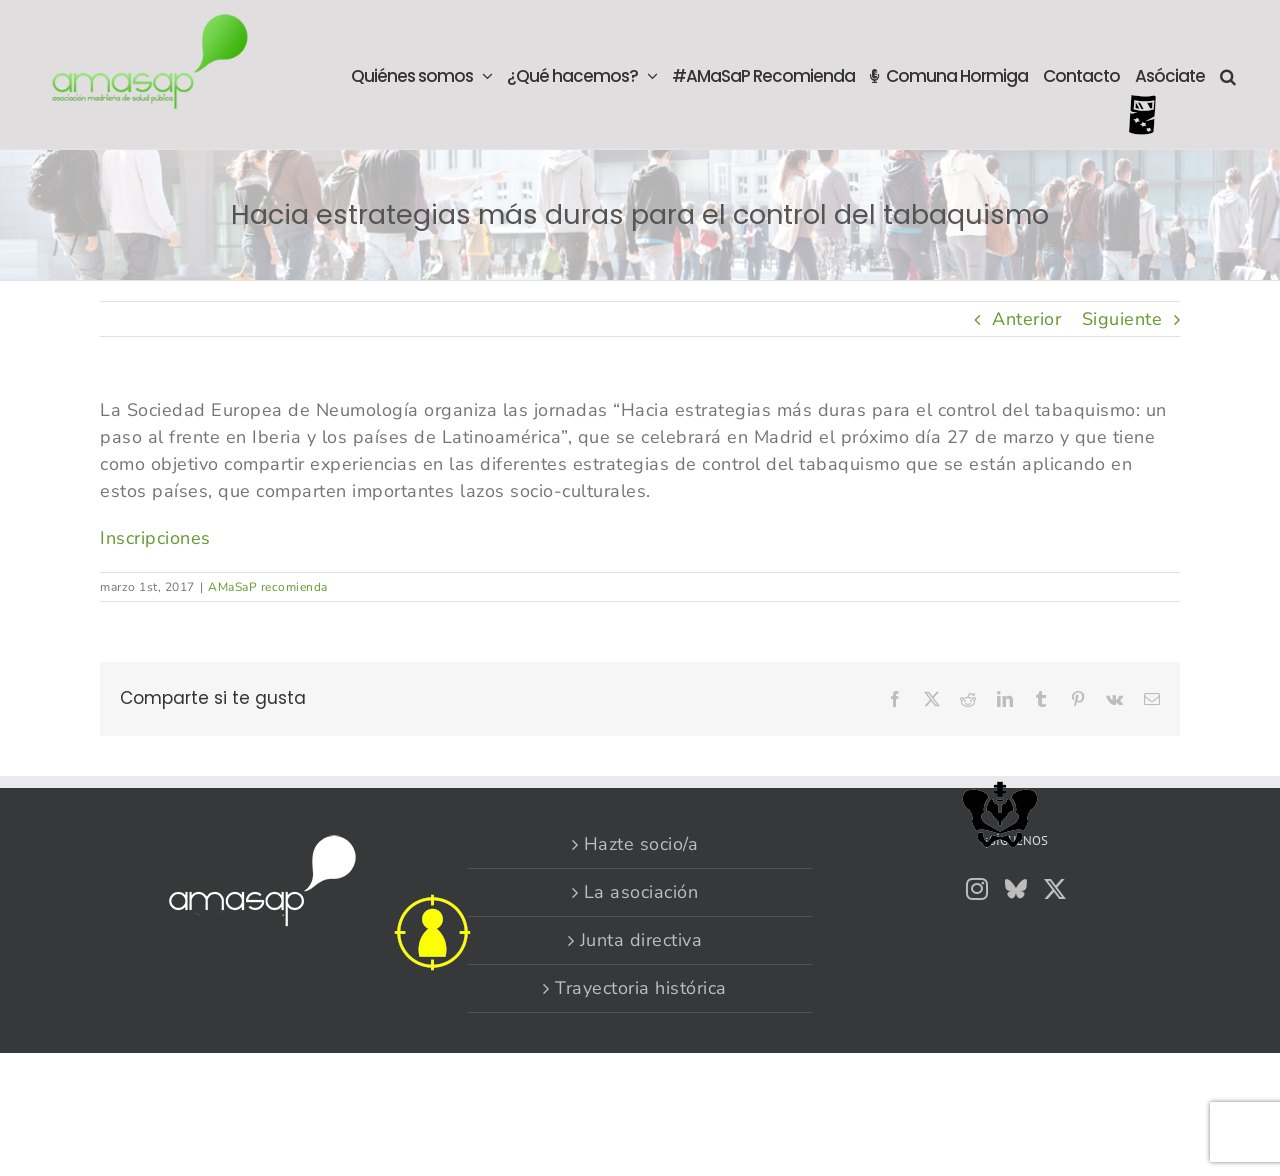 This screenshot has width=1280, height=1176. I want to click on access defense or protection settings, so click(1140, 114).